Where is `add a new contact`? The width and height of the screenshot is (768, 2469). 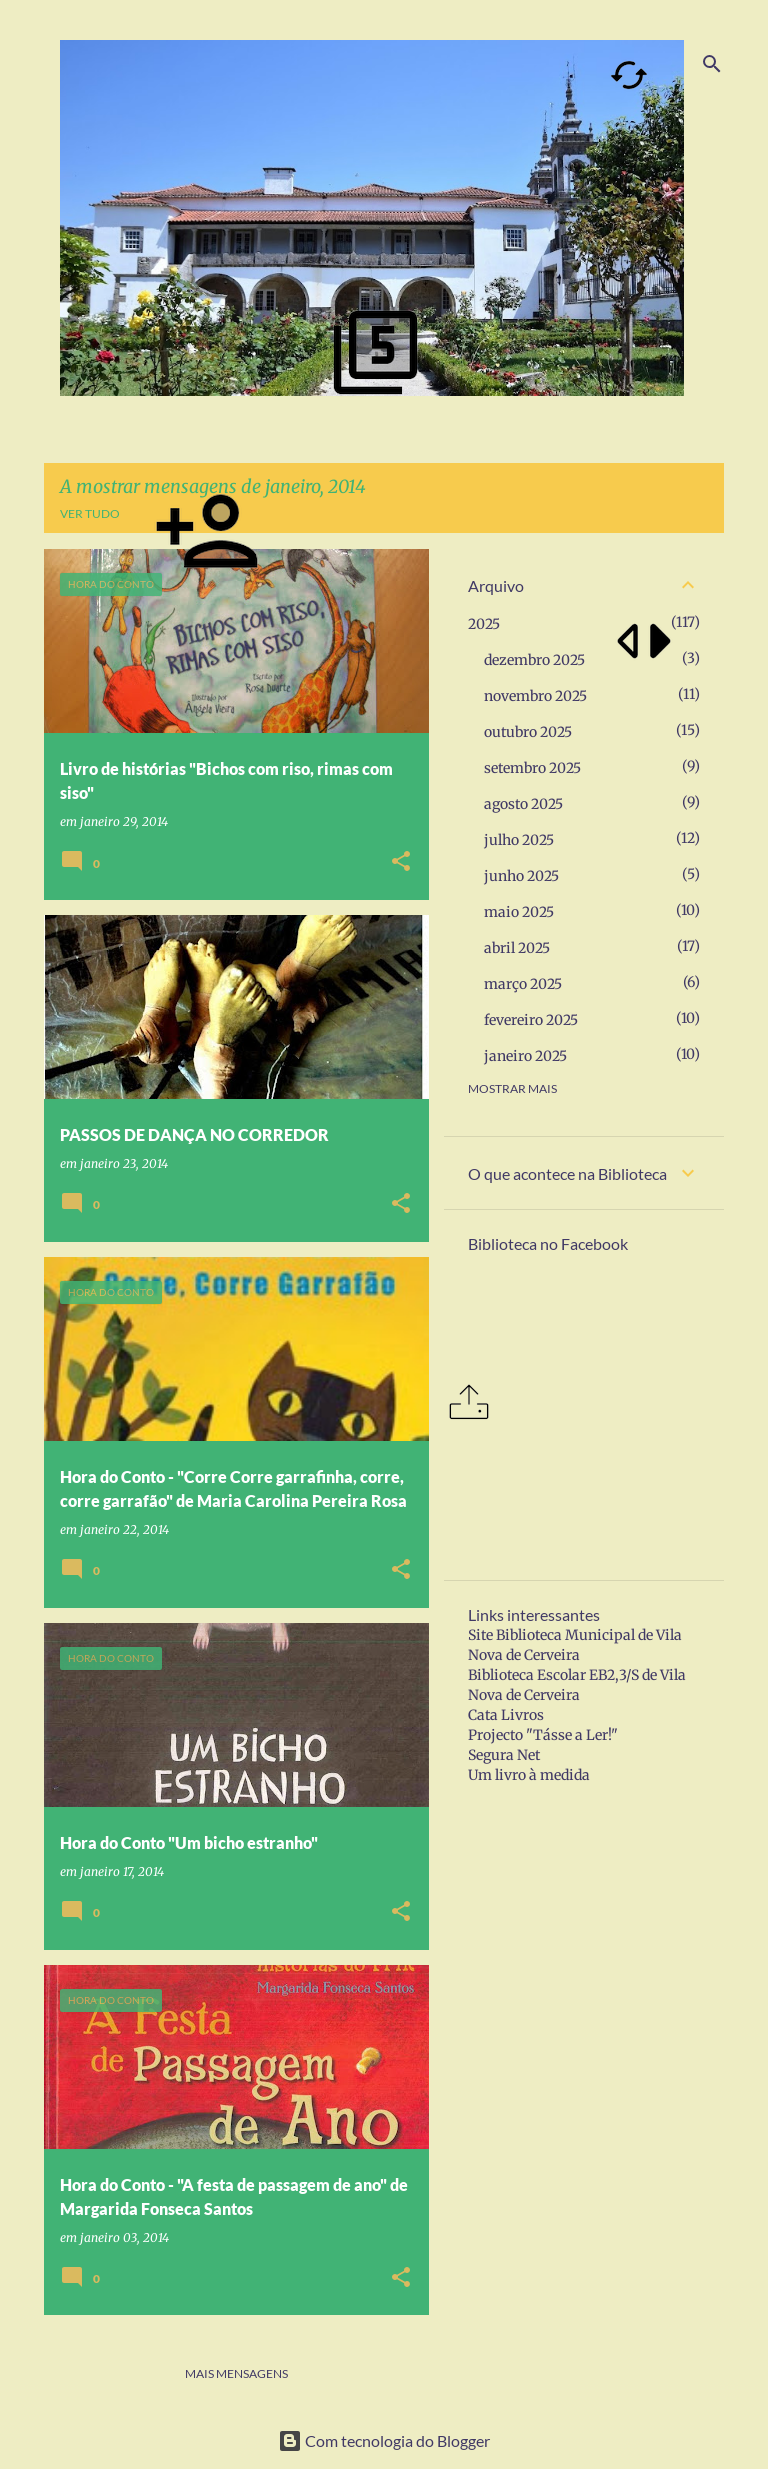 add a new contact is located at coordinates (207, 531).